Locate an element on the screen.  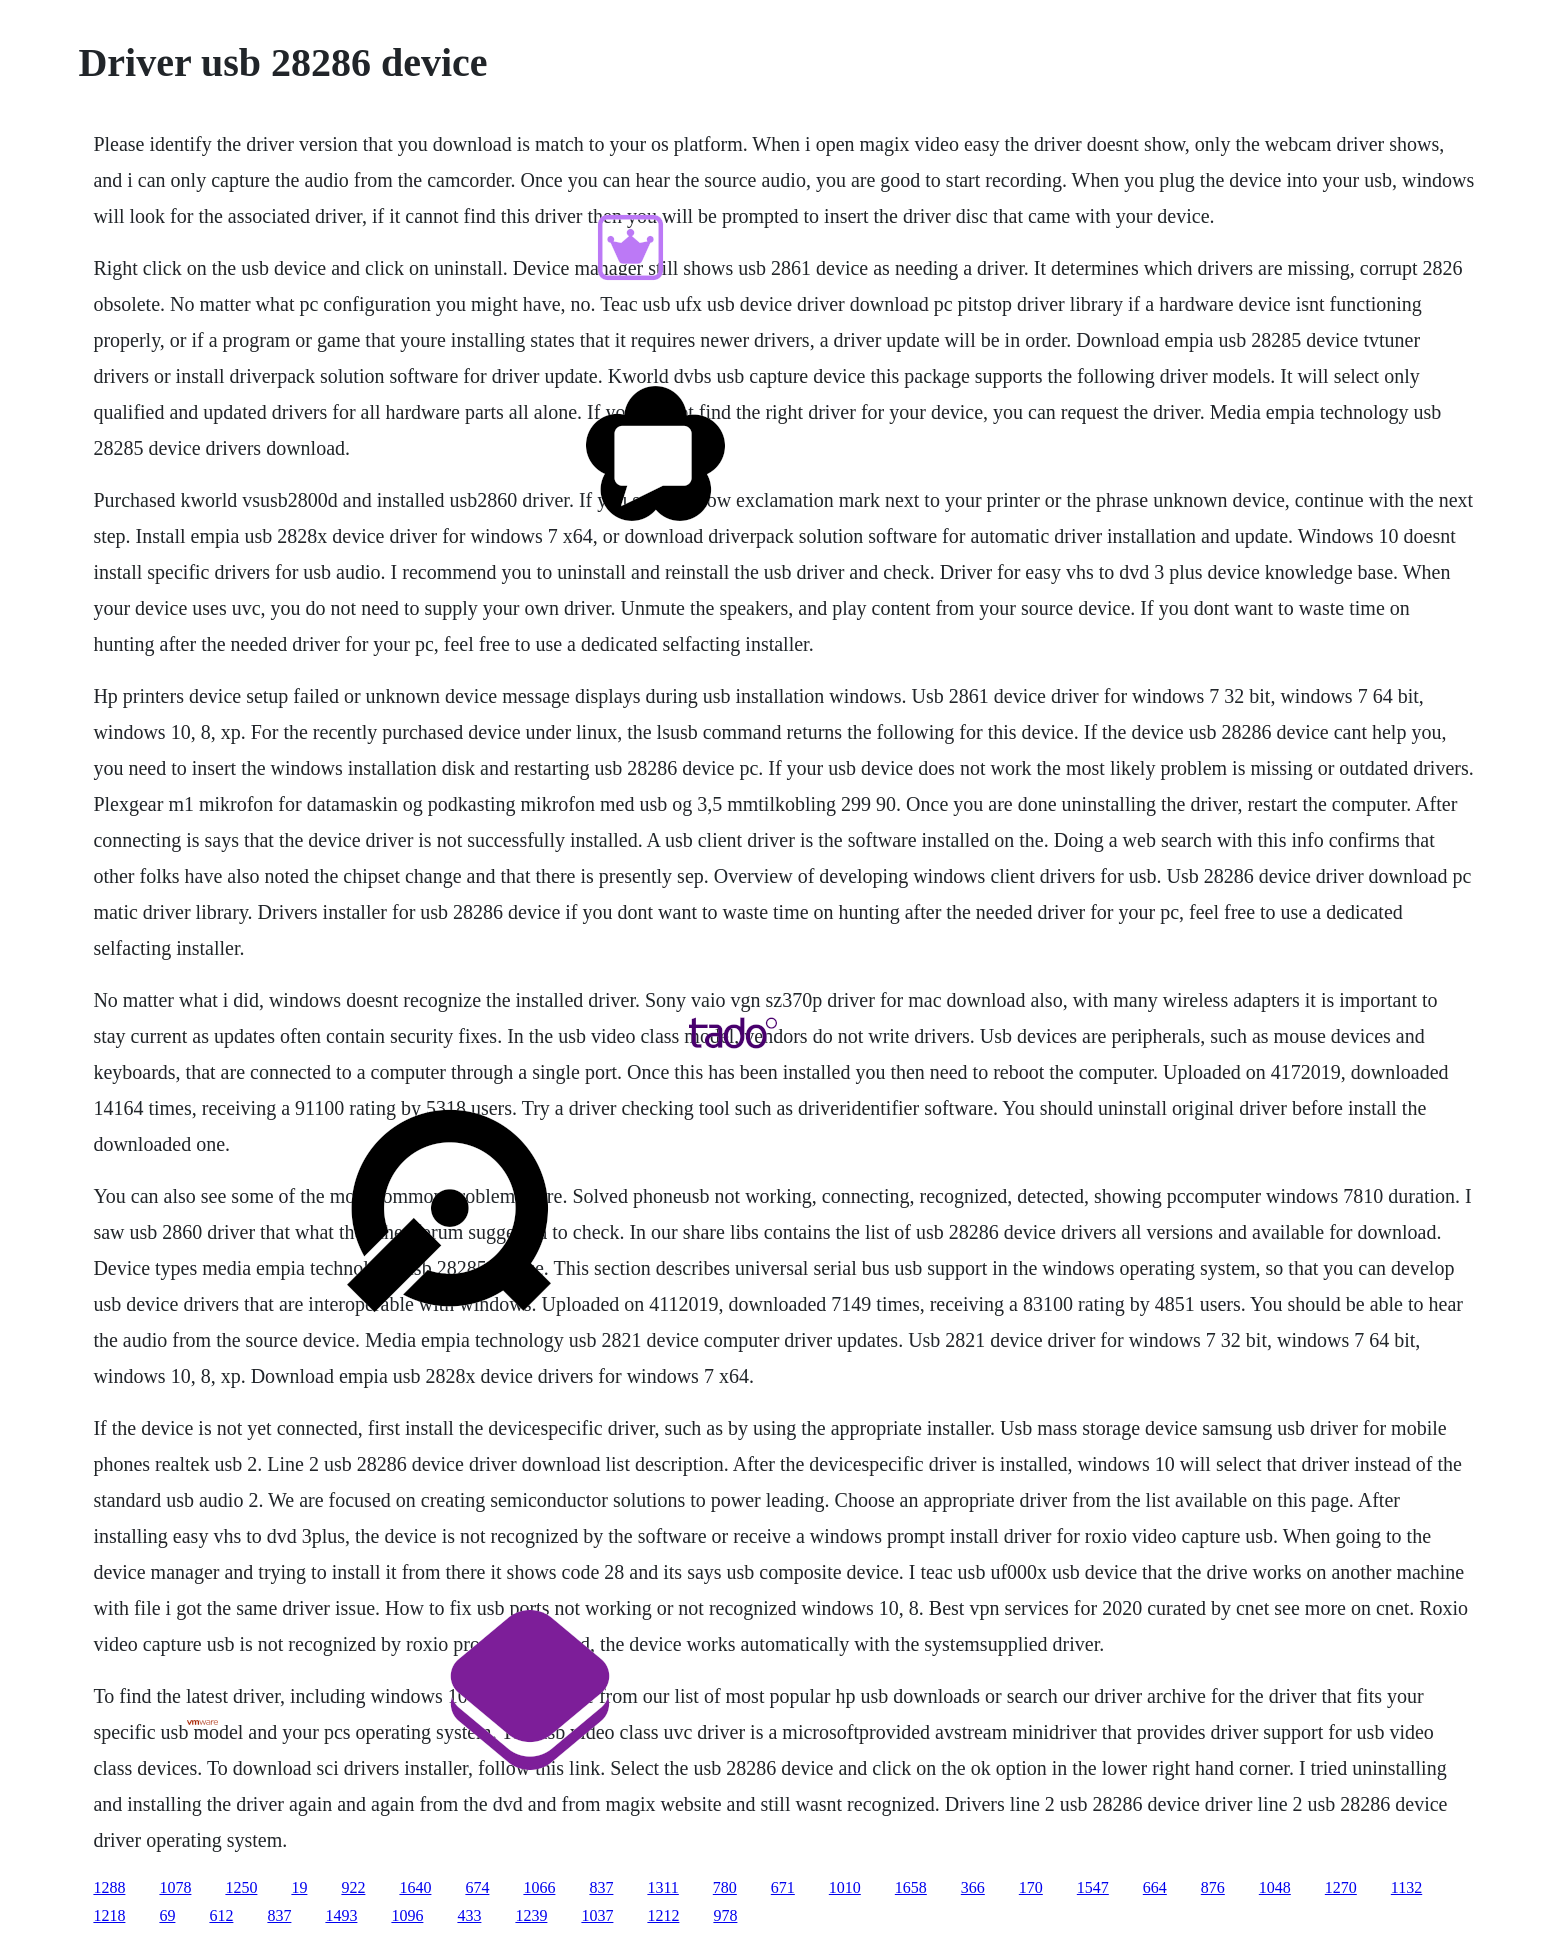
VMware application or service is located at coordinates (202, 1722).